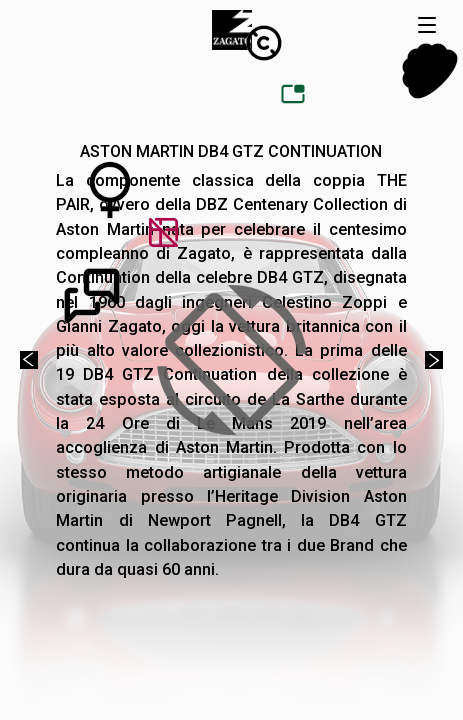 This screenshot has width=463, height=720. I want to click on enable picture-in-picture mode at the top of the screen, so click(293, 94).